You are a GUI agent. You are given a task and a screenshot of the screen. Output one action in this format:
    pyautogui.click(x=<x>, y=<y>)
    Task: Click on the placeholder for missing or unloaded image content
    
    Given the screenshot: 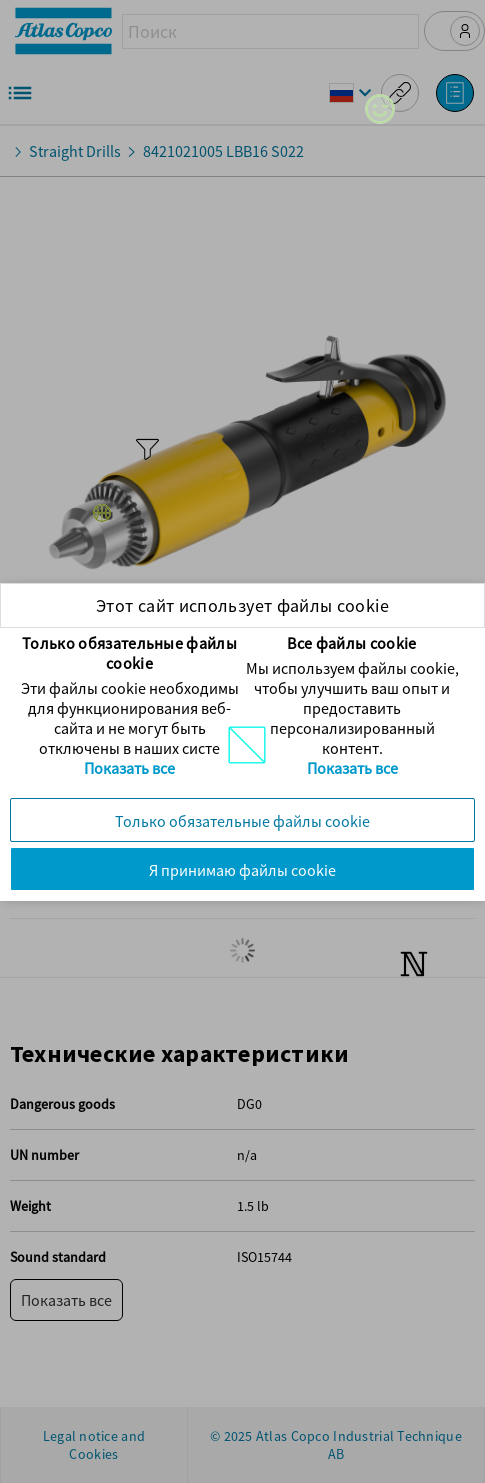 What is the action you would take?
    pyautogui.click(x=247, y=745)
    